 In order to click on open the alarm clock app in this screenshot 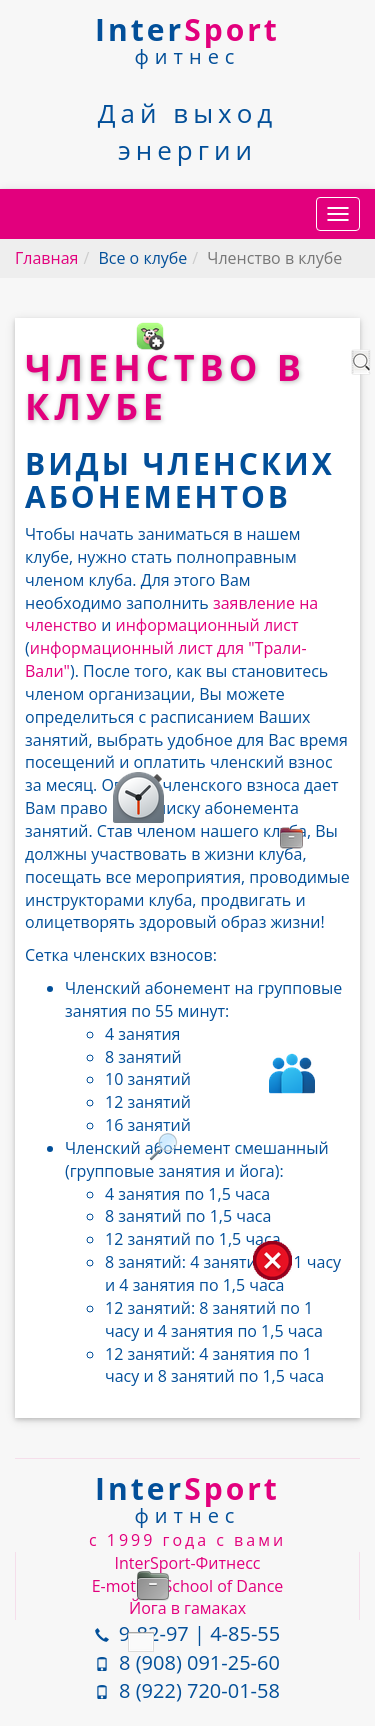, I will do `click(138, 797)`.